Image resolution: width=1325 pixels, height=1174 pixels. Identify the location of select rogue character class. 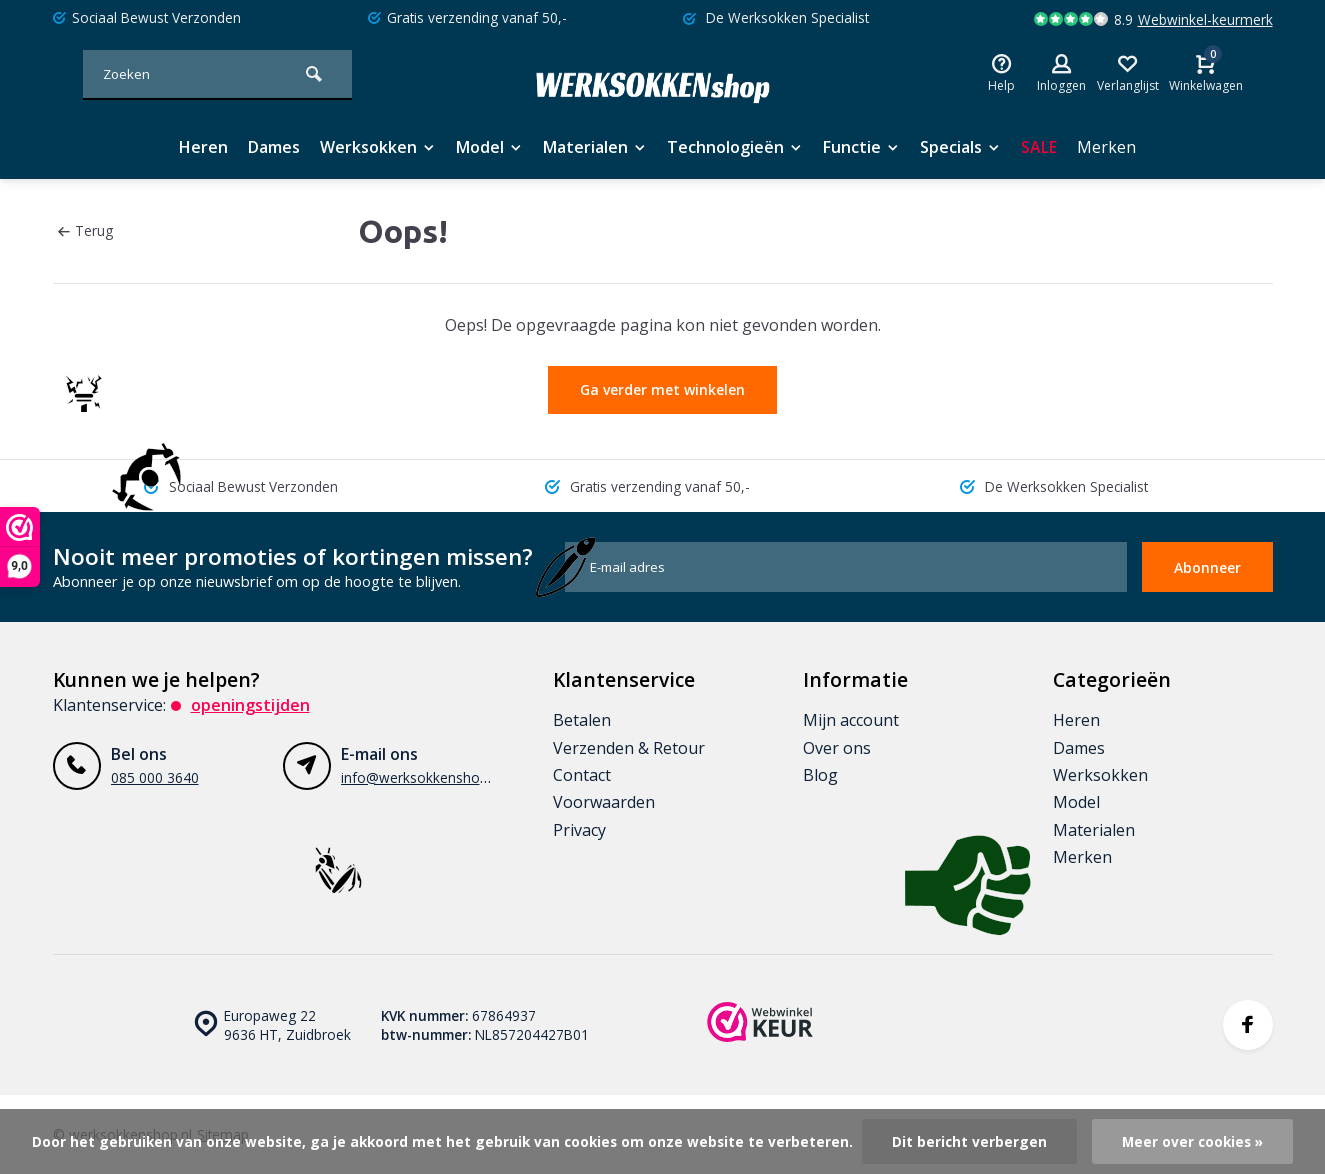
(146, 476).